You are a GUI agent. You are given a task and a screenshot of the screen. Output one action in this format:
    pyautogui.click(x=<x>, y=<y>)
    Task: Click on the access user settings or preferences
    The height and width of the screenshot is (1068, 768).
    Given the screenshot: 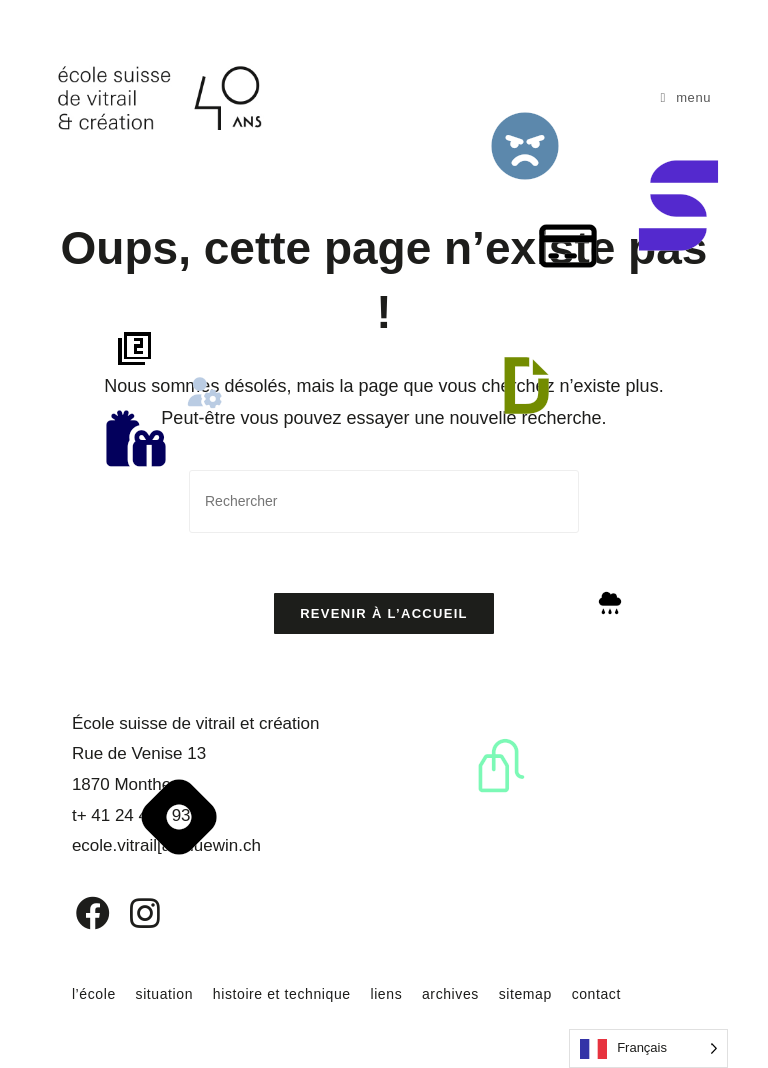 What is the action you would take?
    pyautogui.click(x=203, y=391)
    